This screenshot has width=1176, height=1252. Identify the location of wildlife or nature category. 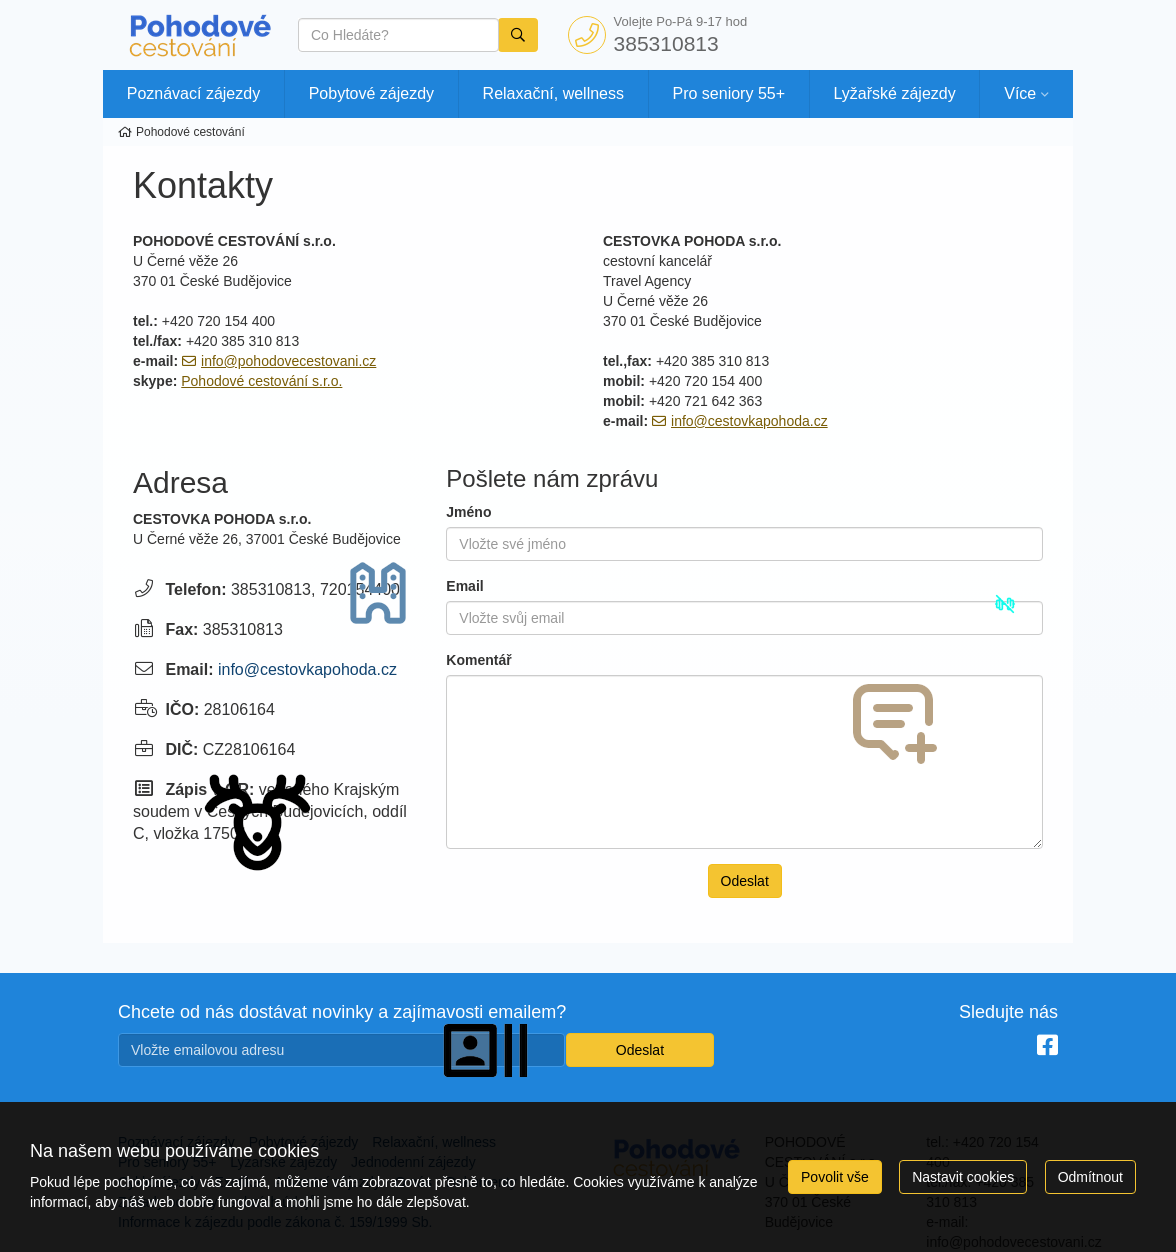
(257, 822).